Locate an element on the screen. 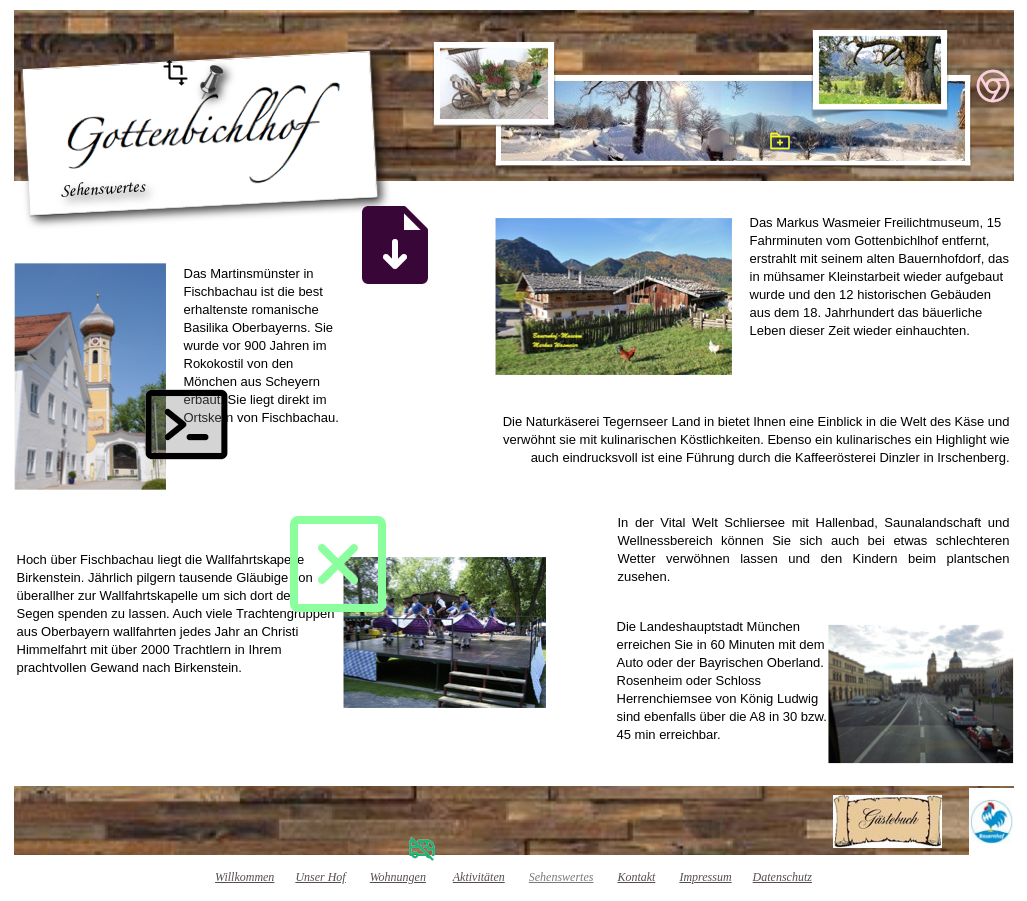  close or dismiss a dialog box is located at coordinates (338, 564).